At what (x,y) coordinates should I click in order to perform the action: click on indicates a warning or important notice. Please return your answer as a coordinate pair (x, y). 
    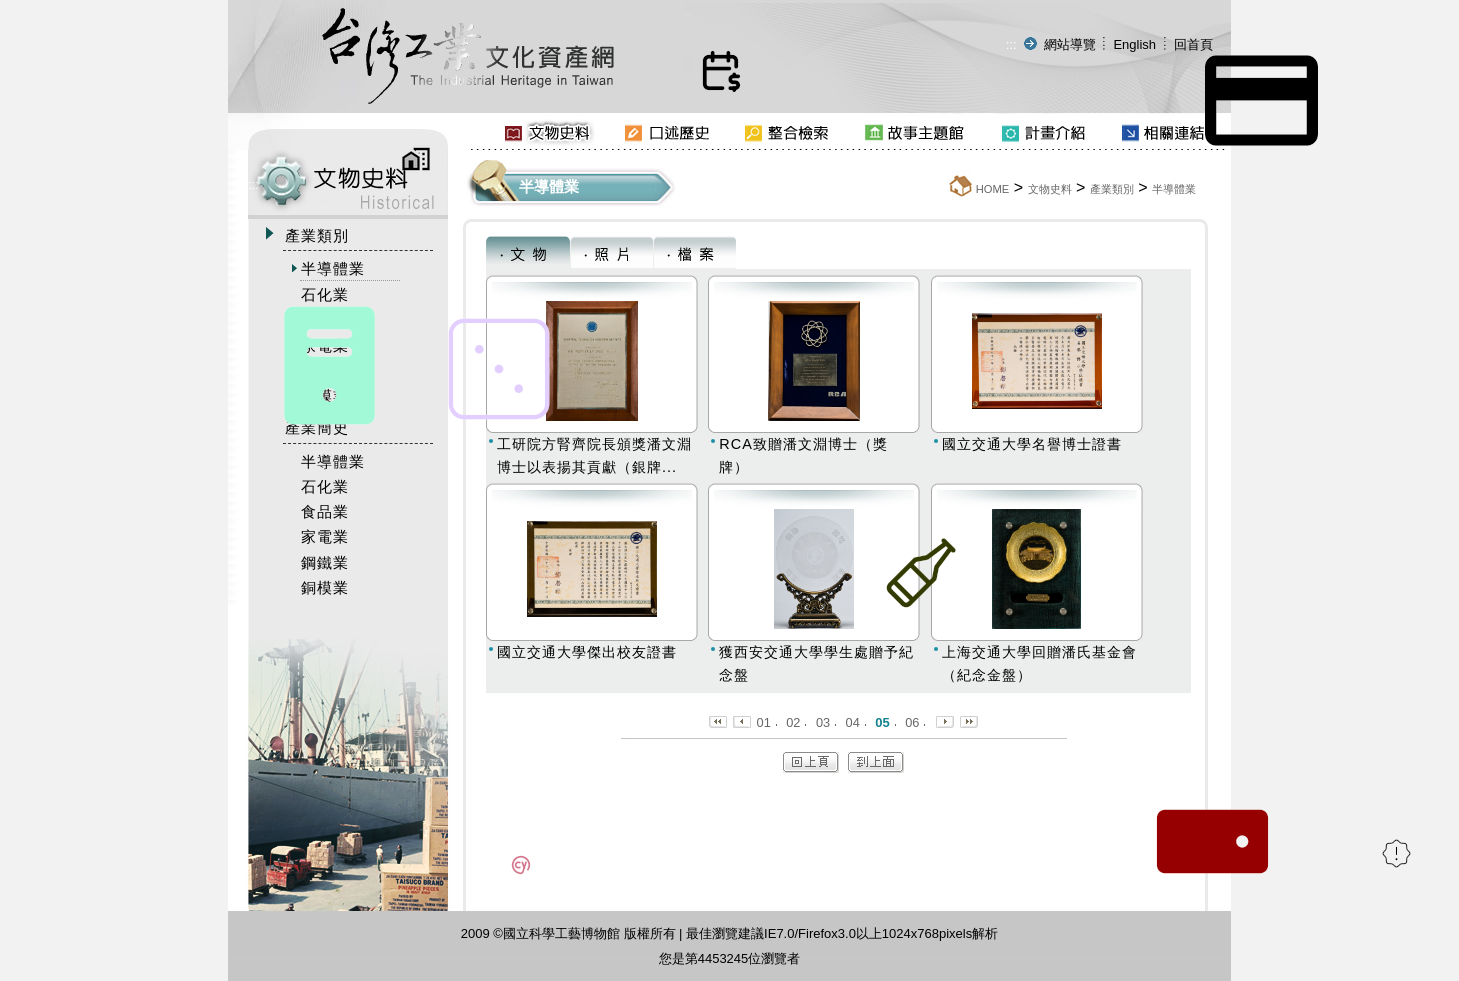
    Looking at the image, I should click on (1396, 853).